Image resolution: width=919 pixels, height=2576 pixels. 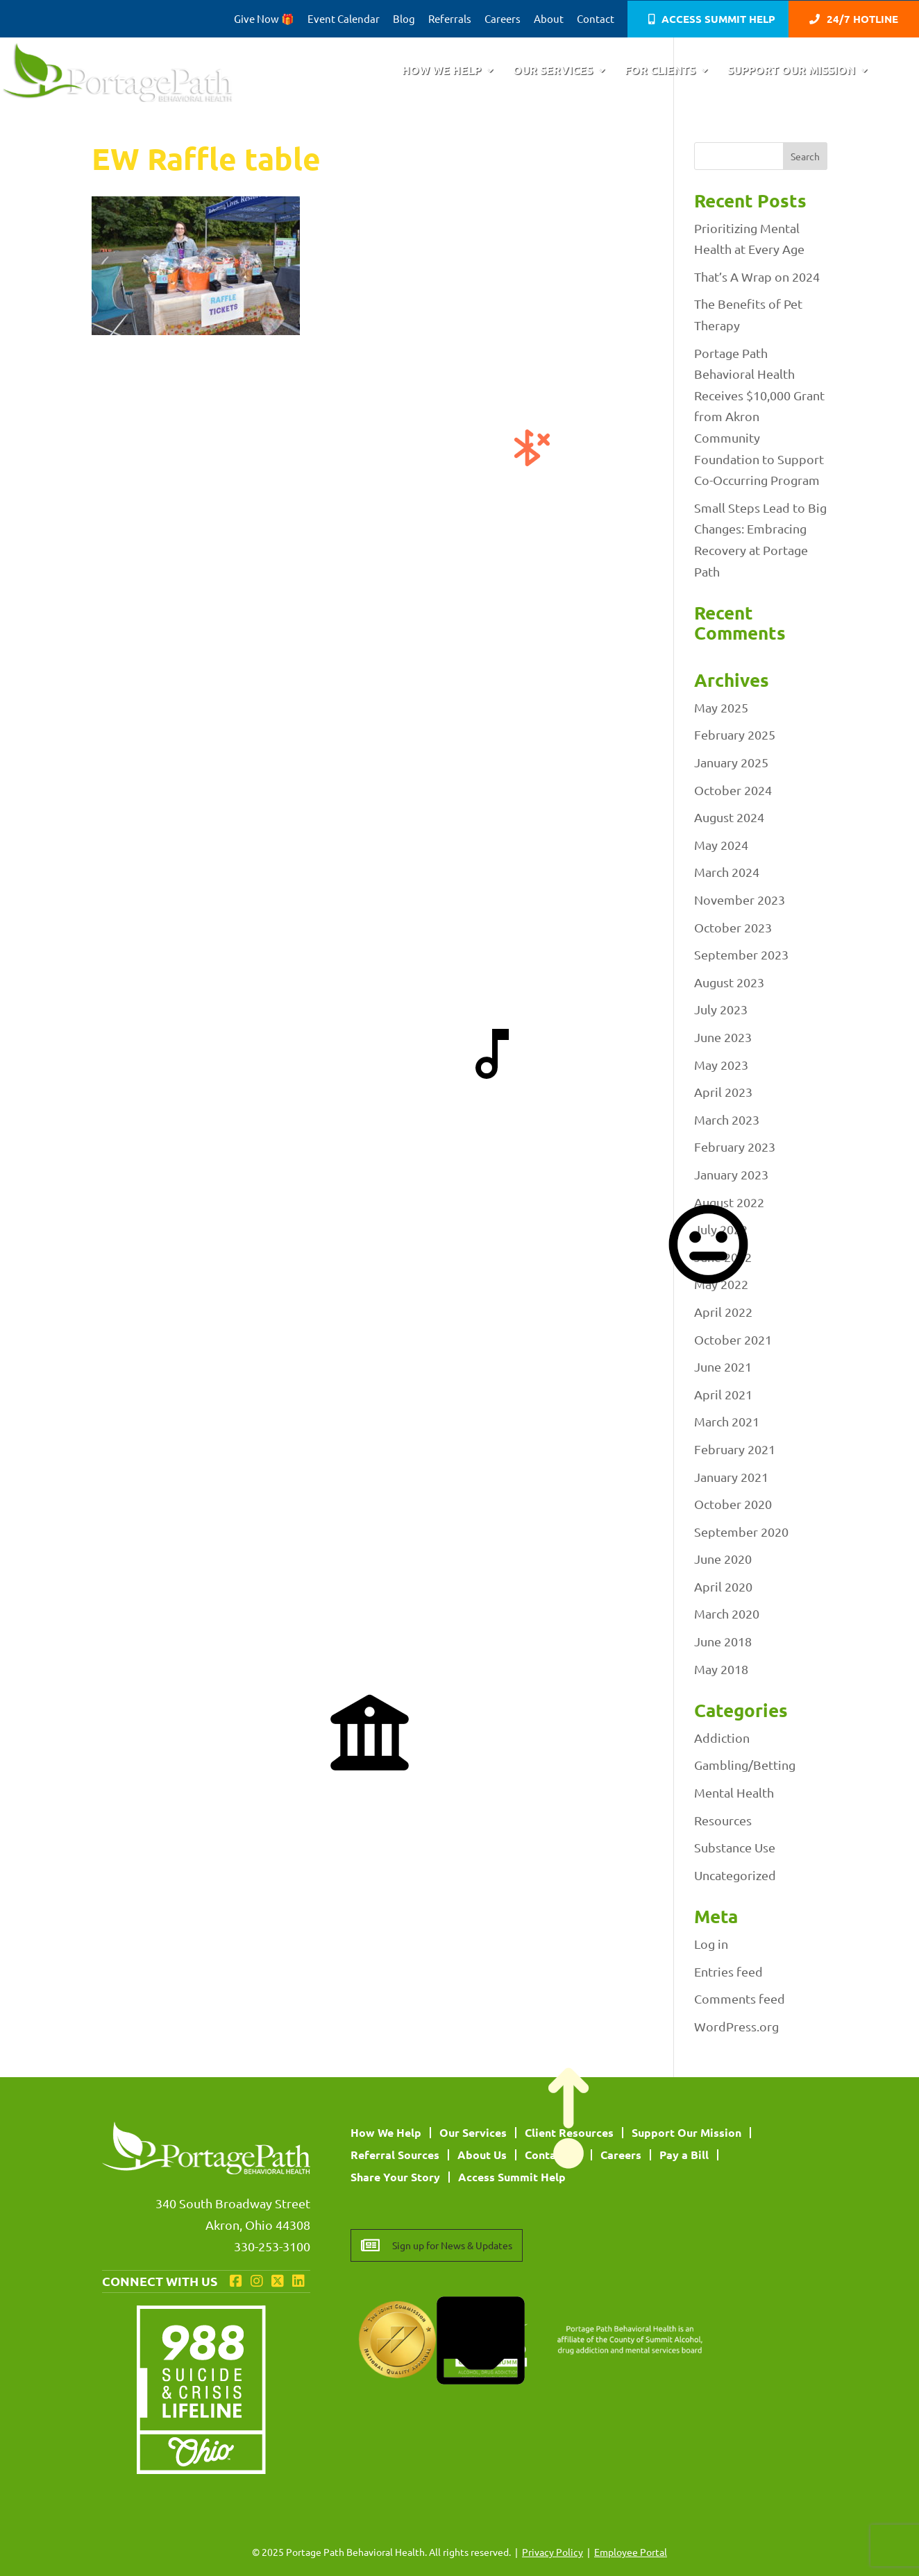 I want to click on move item up in a list, so click(x=568, y=2118).